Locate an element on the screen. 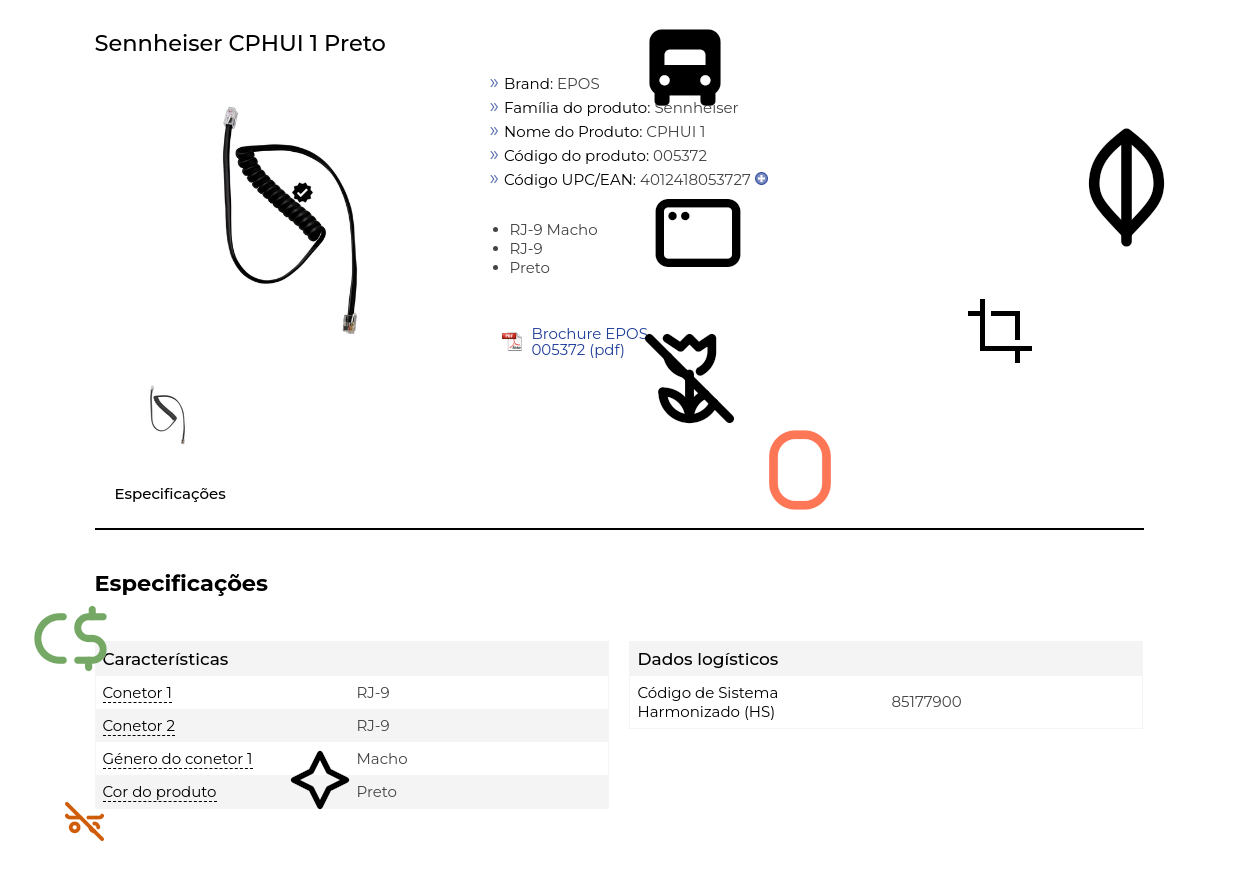 This screenshot has width=1238, height=874. add a sparkle or highlight effect is located at coordinates (320, 780).